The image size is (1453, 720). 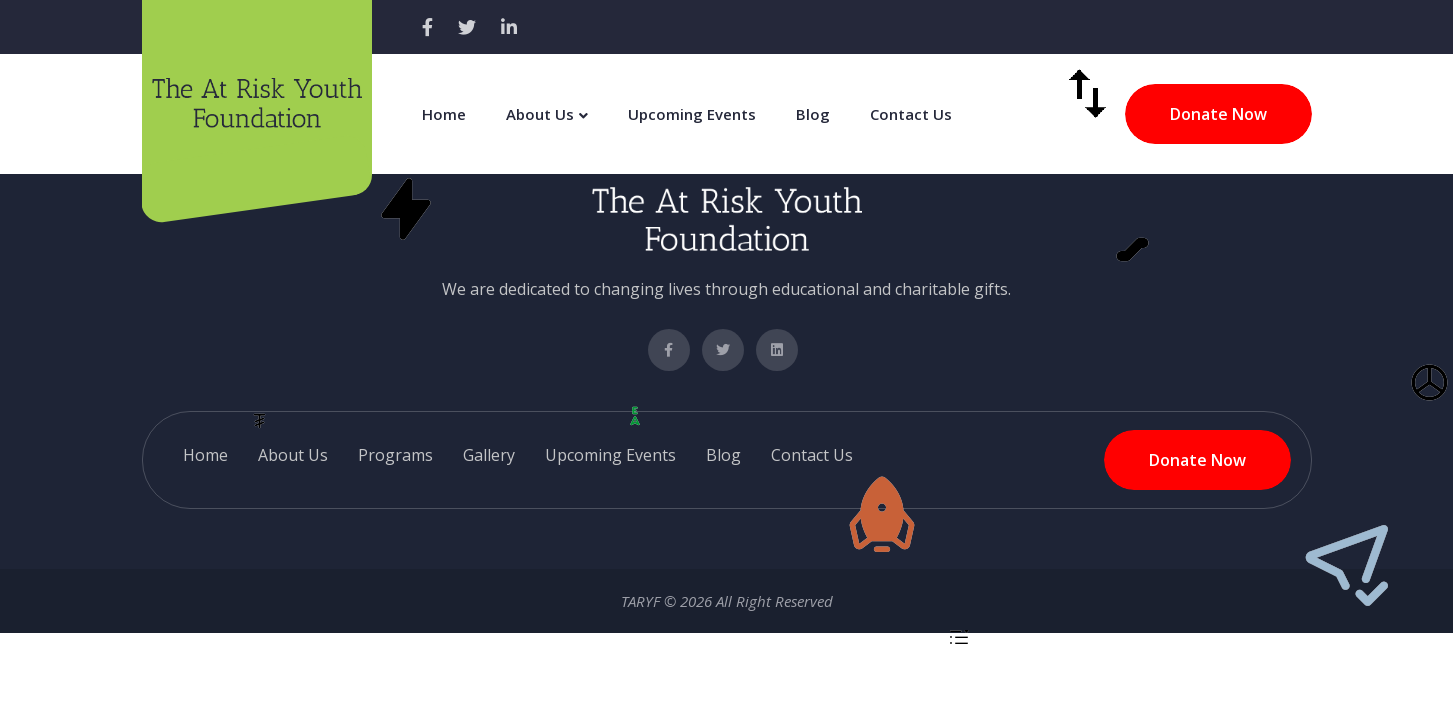 What do you see at coordinates (882, 517) in the screenshot?
I see `launch or deploy an application` at bounding box center [882, 517].